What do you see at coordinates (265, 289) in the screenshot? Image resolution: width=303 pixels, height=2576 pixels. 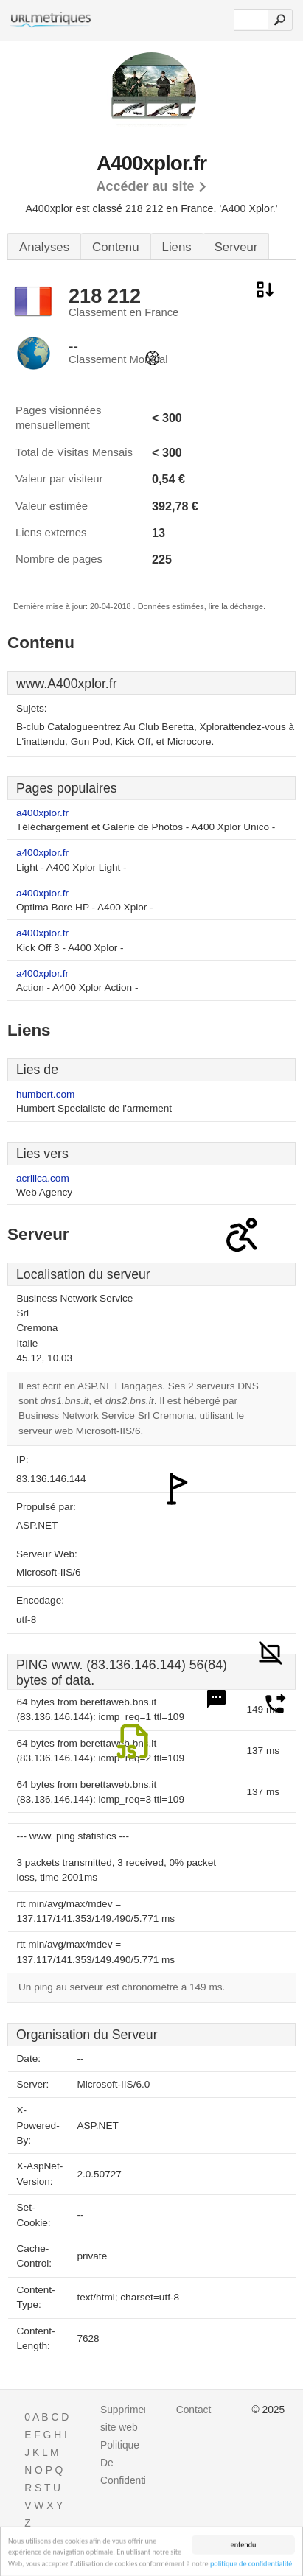 I see `sort list items in descending order` at bounding box center [265, 289].